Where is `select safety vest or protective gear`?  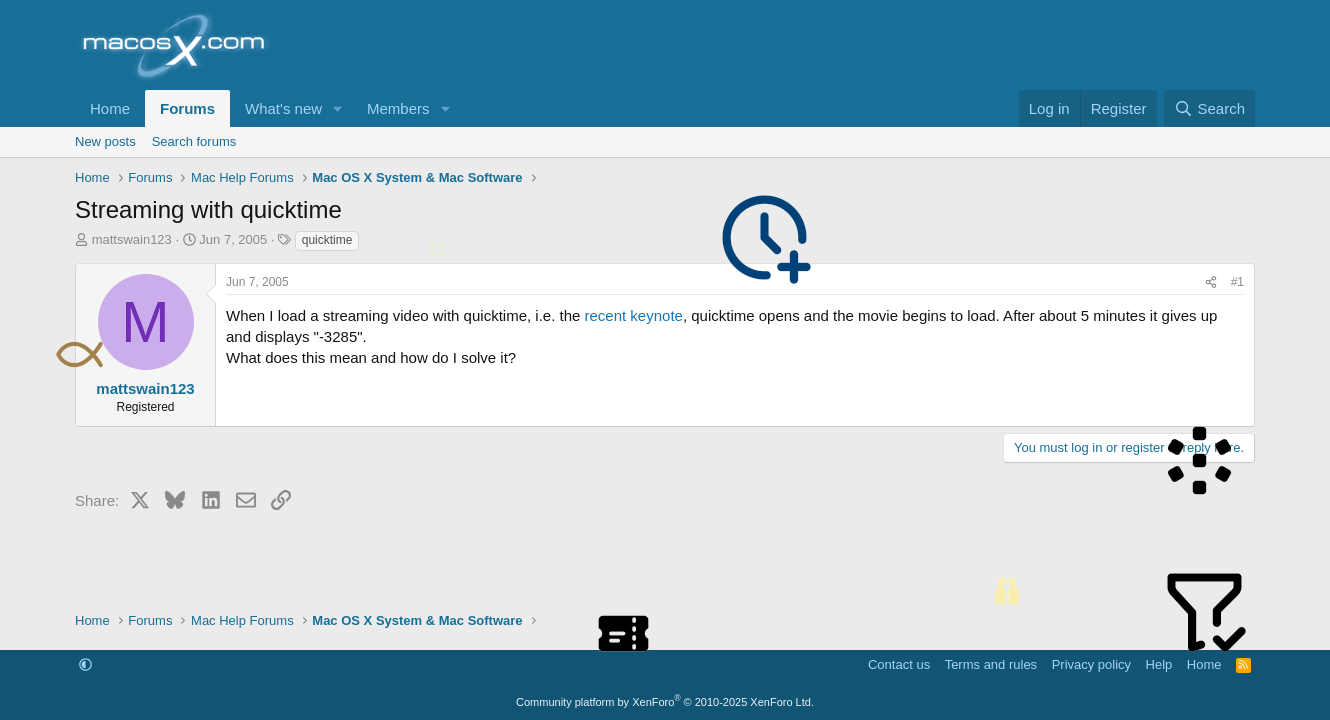 select safety vest or protective gear is located at coordinates (1007, 591).